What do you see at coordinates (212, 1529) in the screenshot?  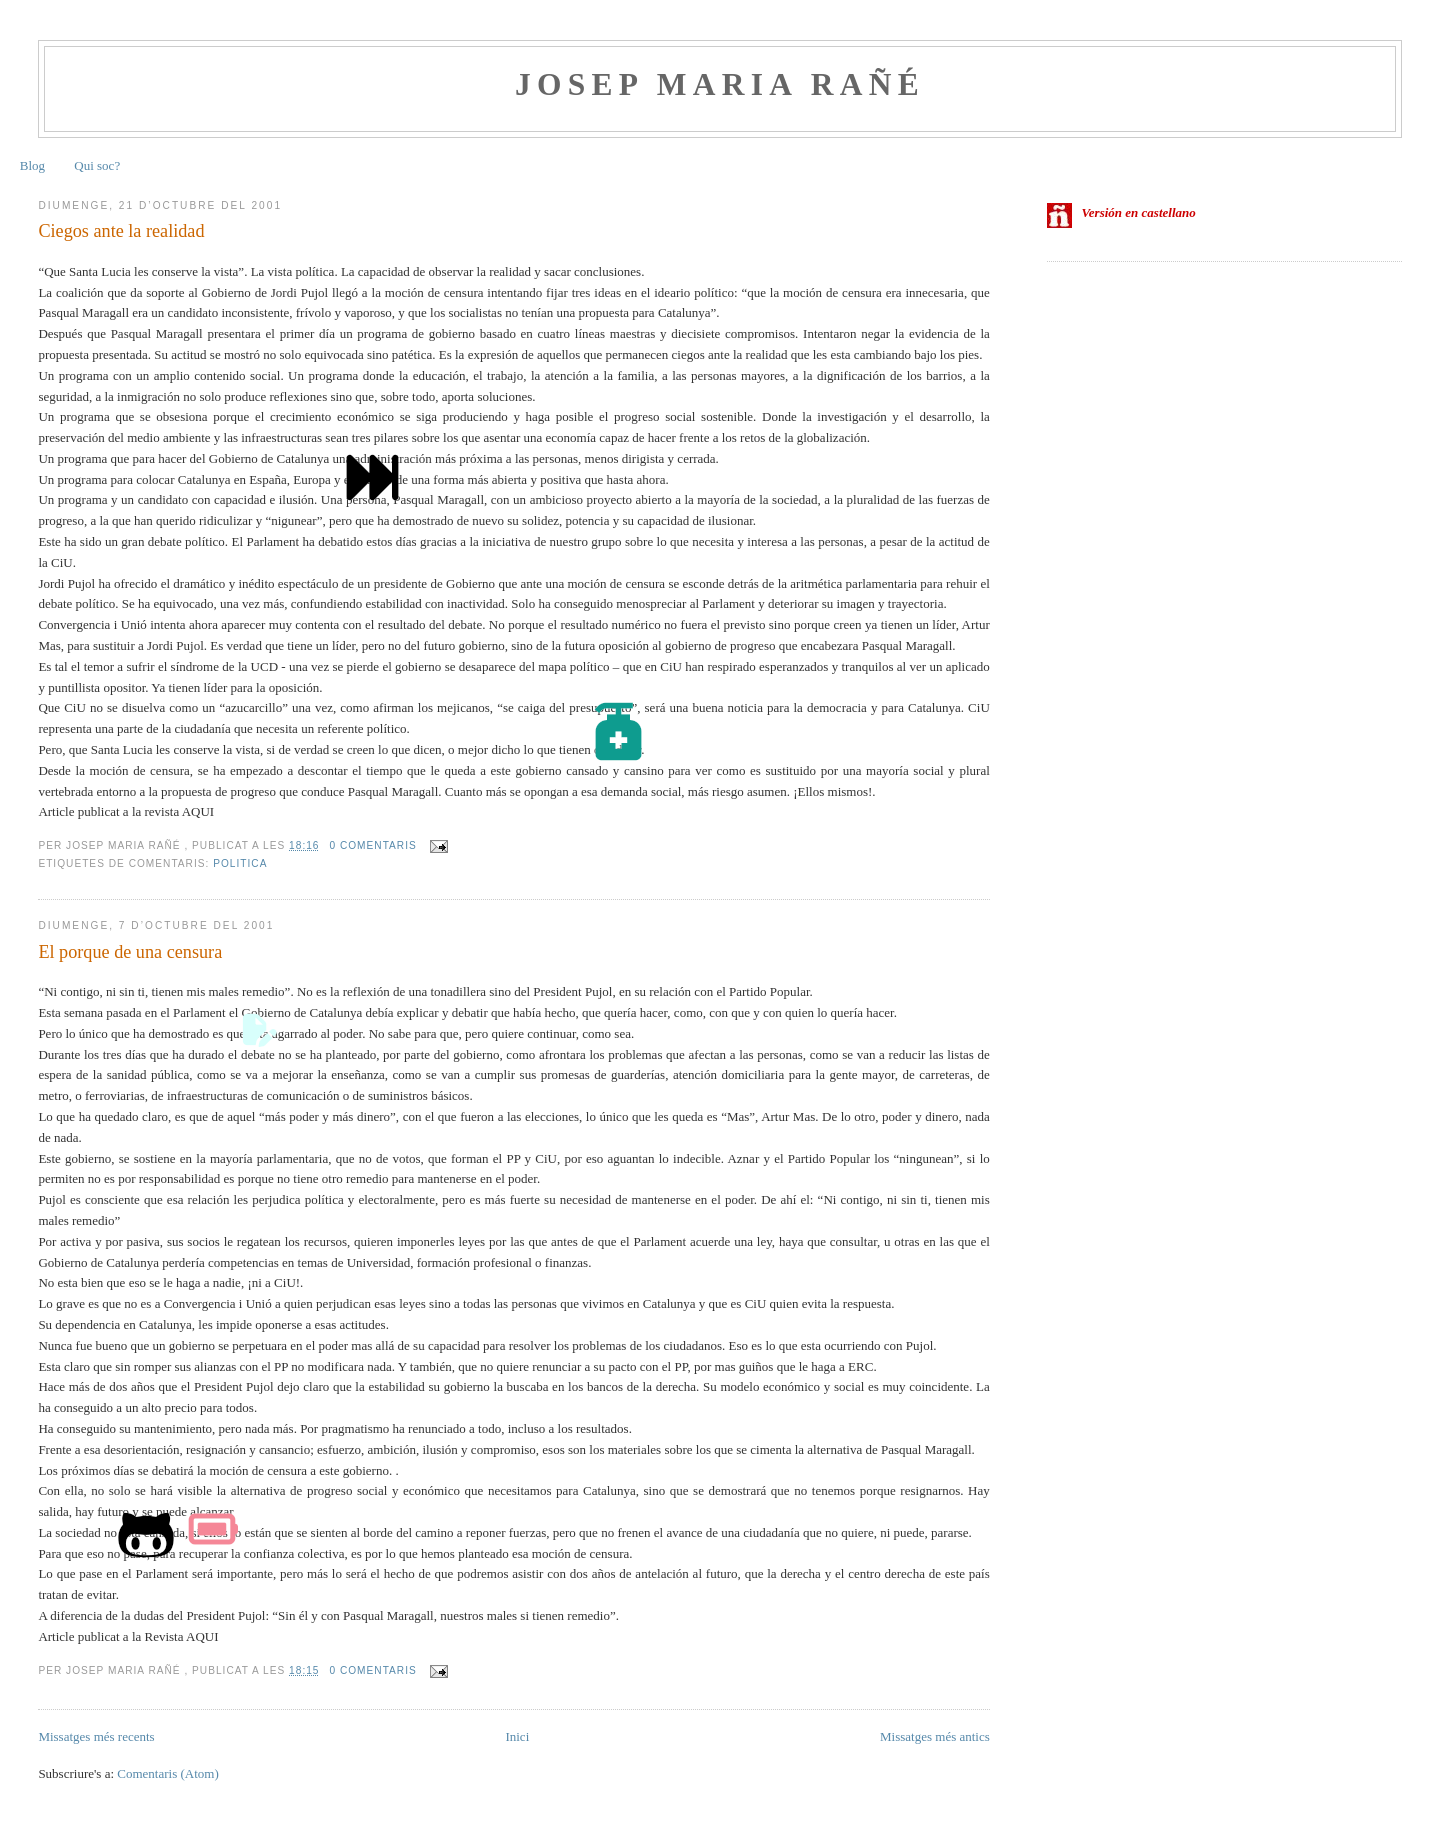 I see `indicates battery is fully charged` at bounding box center [212, 1529].